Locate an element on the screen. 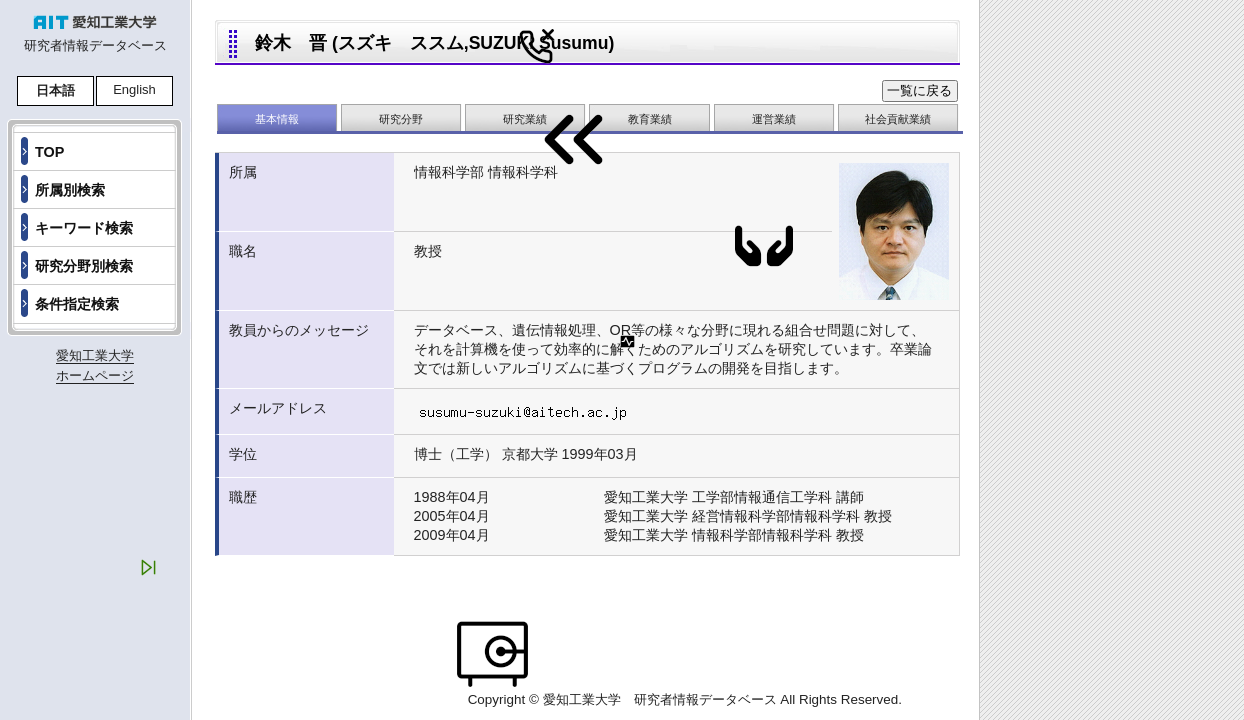  go back to the beginning is located at coordinates (573, 139).